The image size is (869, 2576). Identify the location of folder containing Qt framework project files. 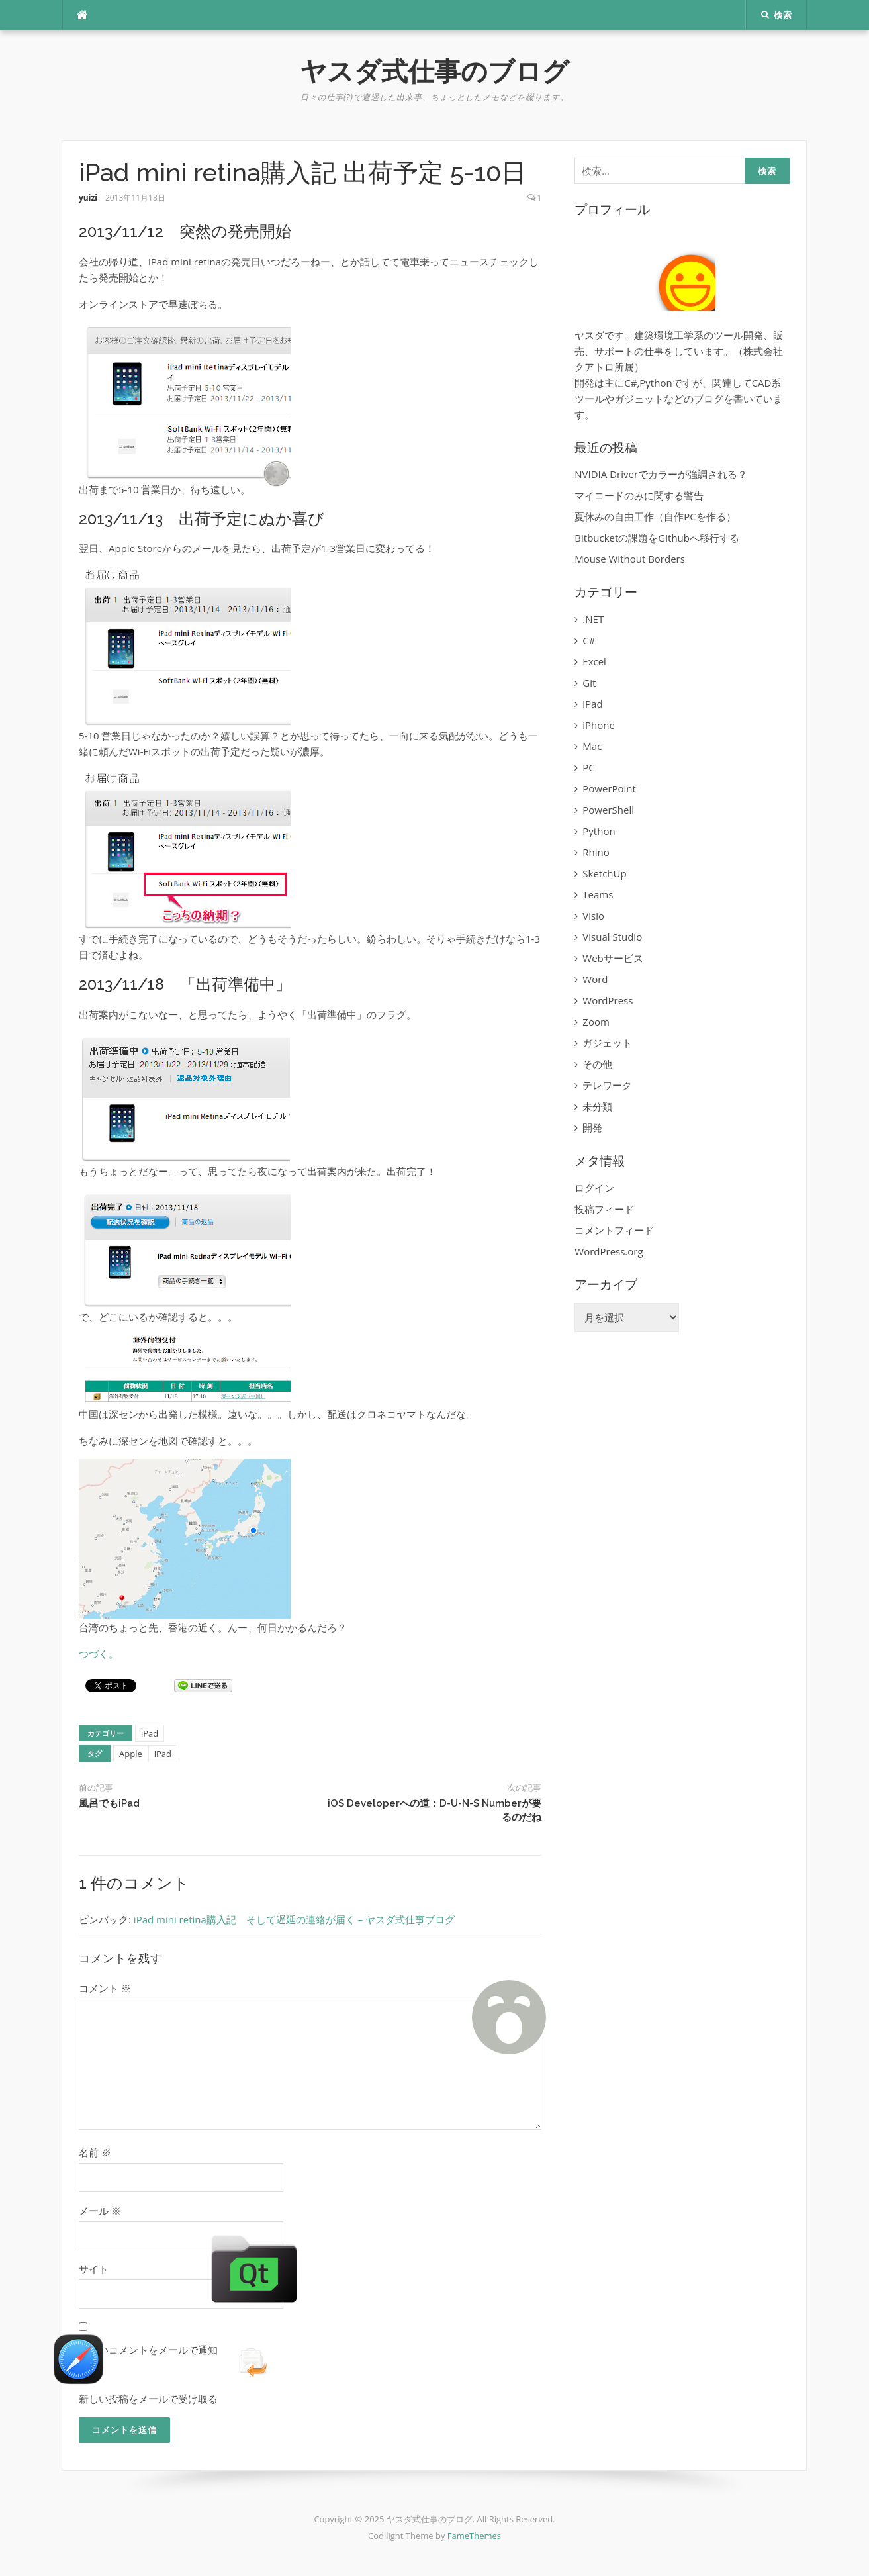
(253, 2271).